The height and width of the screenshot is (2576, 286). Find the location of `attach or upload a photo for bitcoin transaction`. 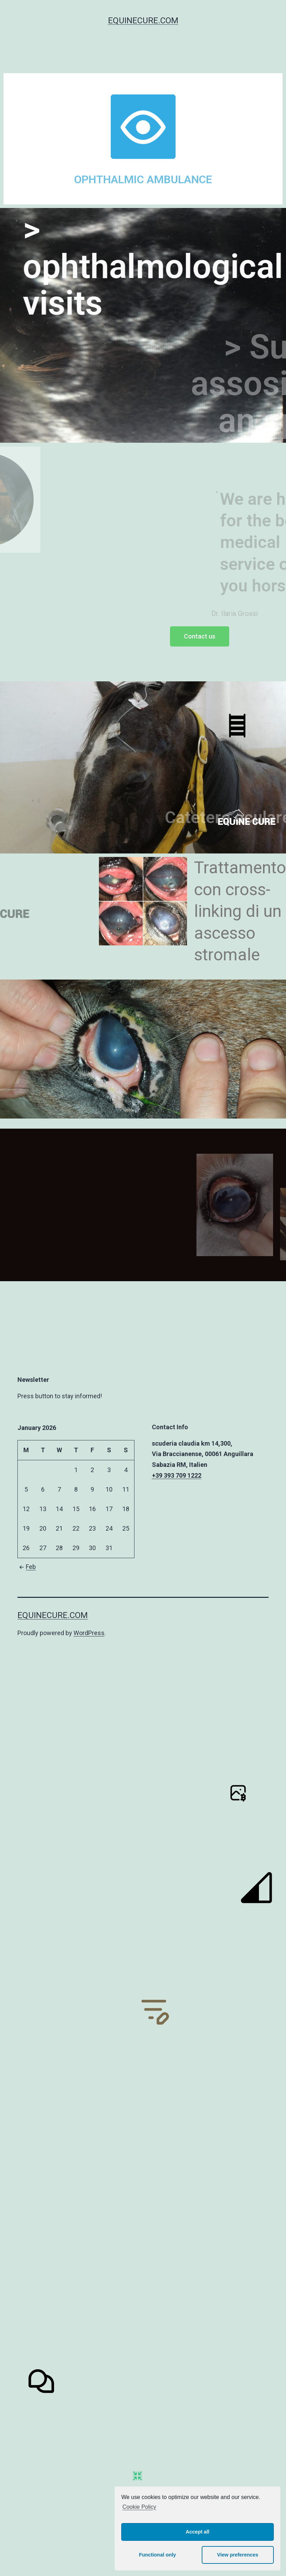

attach or upload a photo for bitcoin transaction is located at coordinates (238, 1793).